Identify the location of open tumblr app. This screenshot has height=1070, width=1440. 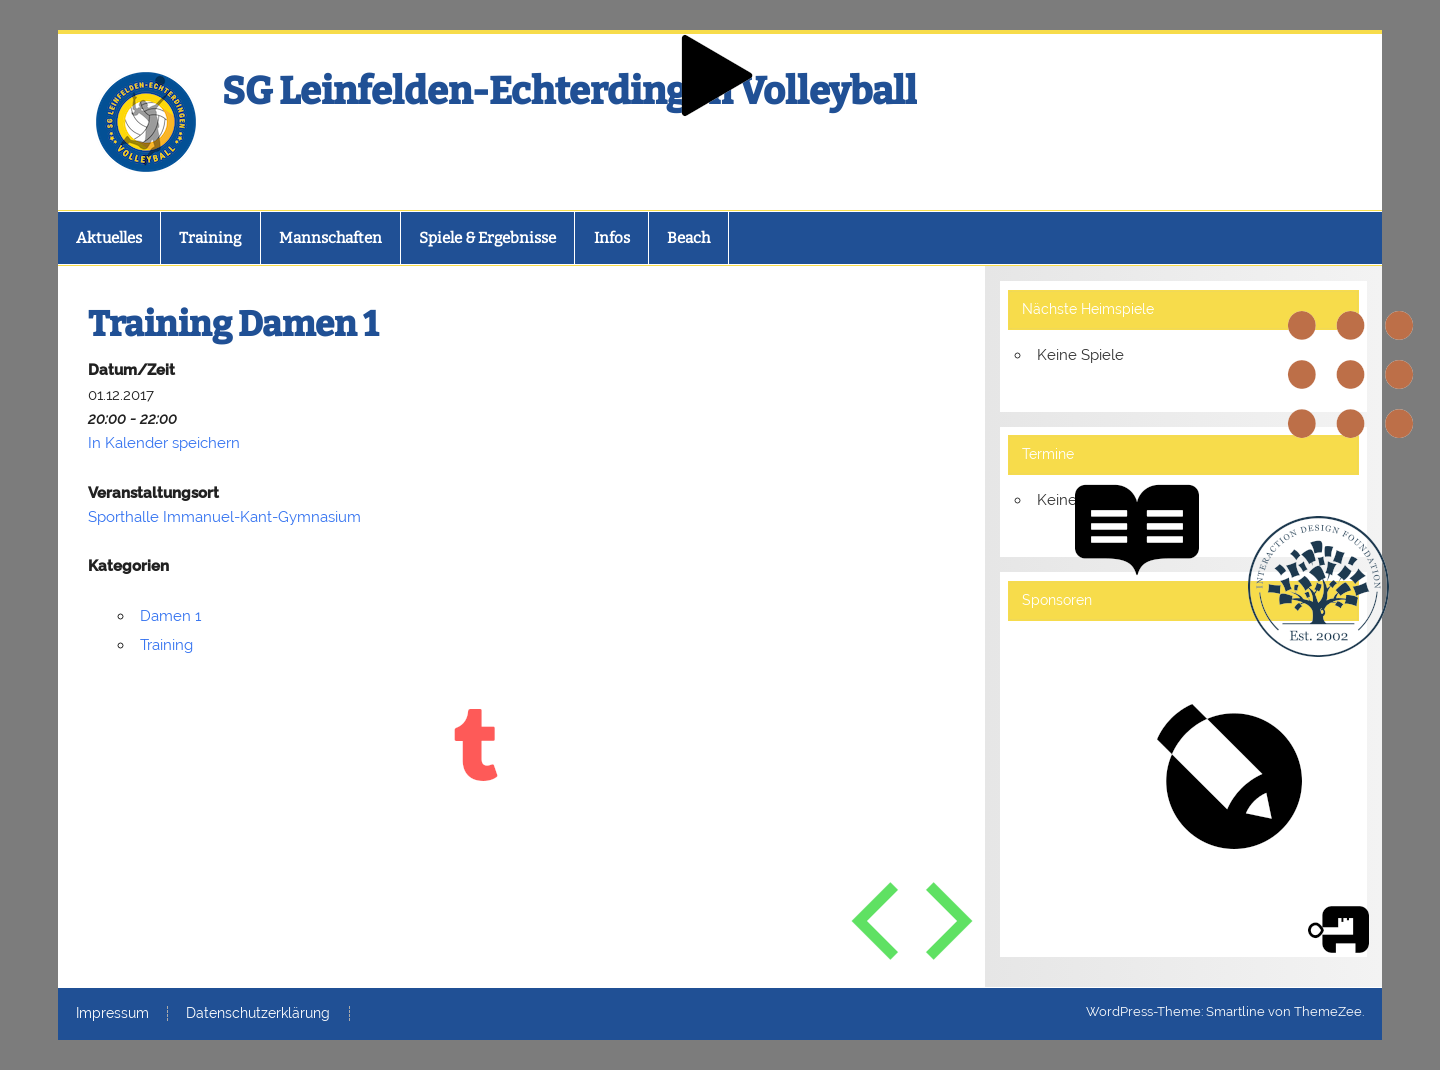
(476, 745).